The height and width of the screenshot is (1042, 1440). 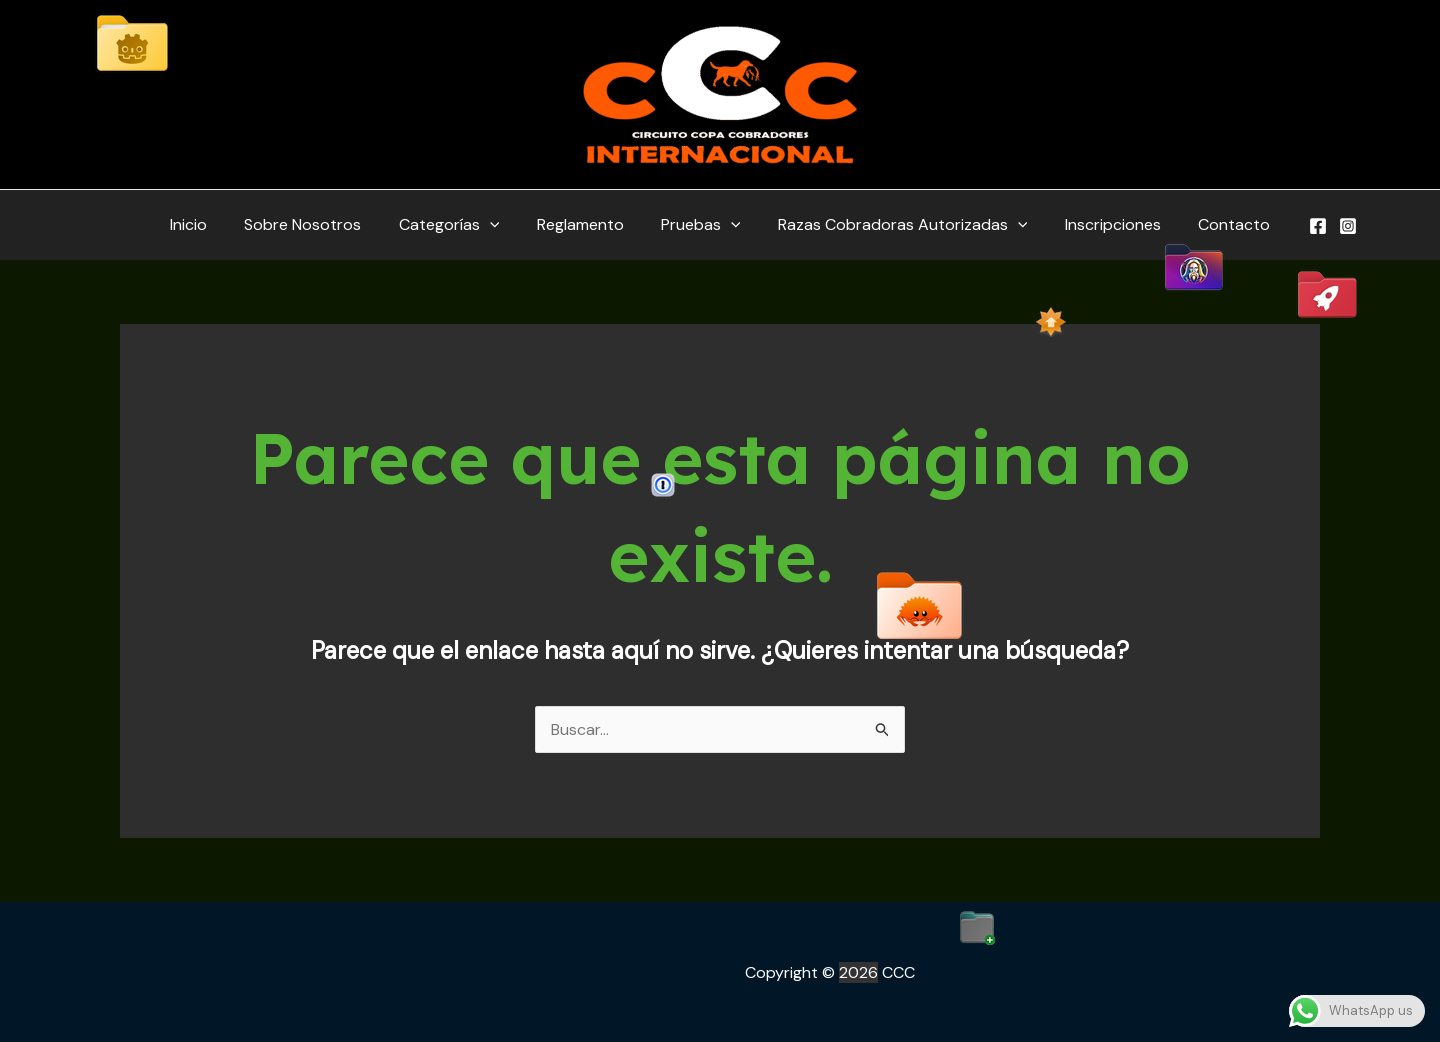 I want to click on create a new folder, so click(x=977, y=927).